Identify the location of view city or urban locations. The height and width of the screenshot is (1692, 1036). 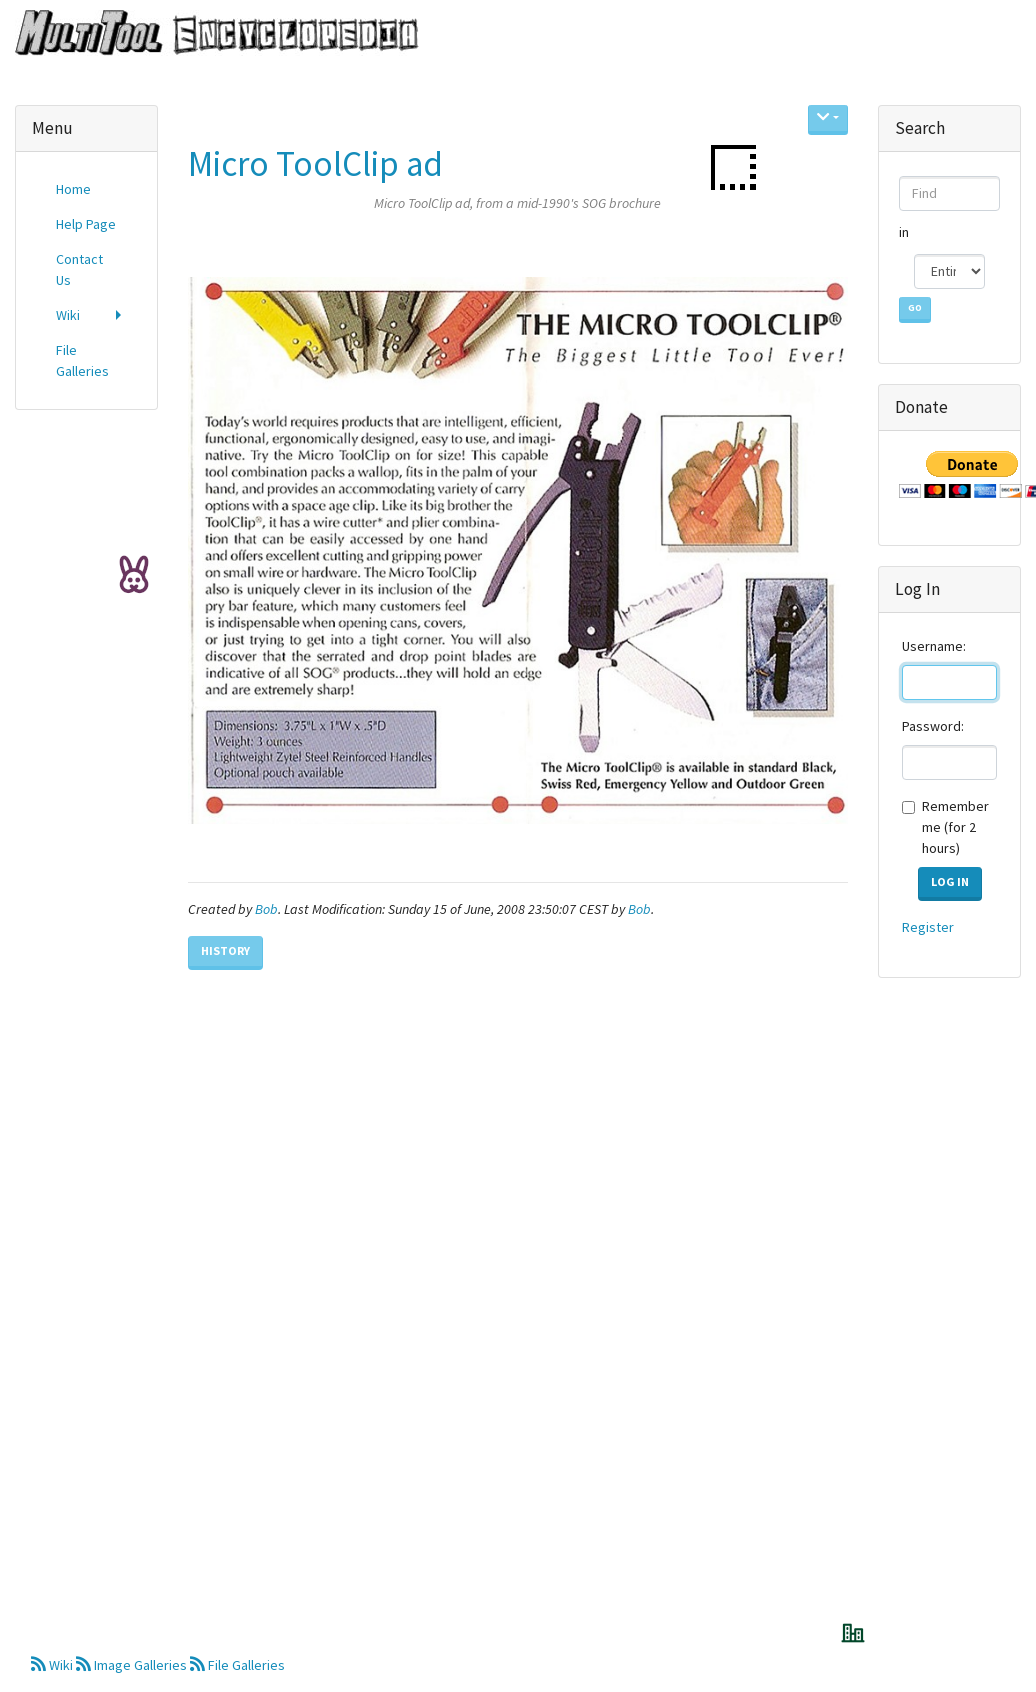
(853, 1633).